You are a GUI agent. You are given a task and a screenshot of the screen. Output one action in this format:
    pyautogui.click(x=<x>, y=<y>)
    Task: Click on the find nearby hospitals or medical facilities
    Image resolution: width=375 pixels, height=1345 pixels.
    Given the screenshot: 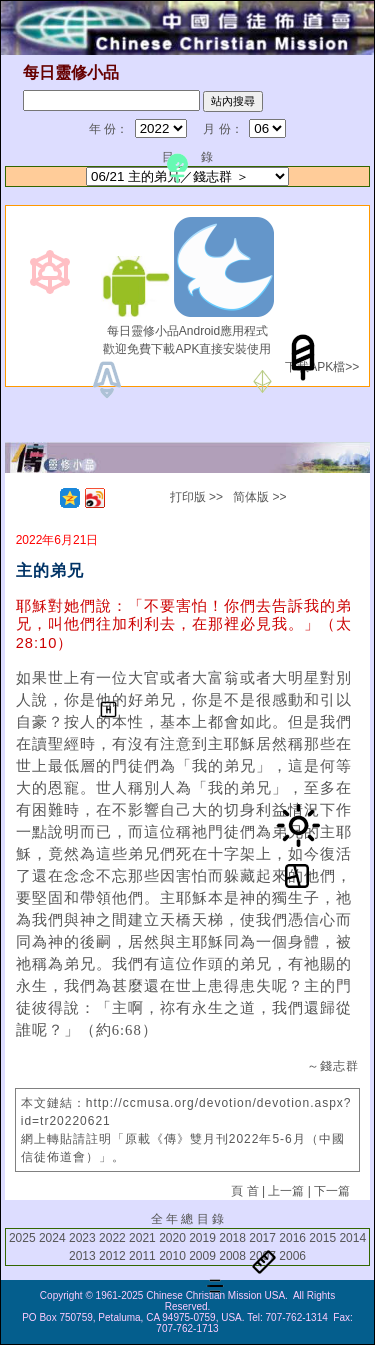 What is the action you would take?
    pyautogui.click(x=108, y=709)
    